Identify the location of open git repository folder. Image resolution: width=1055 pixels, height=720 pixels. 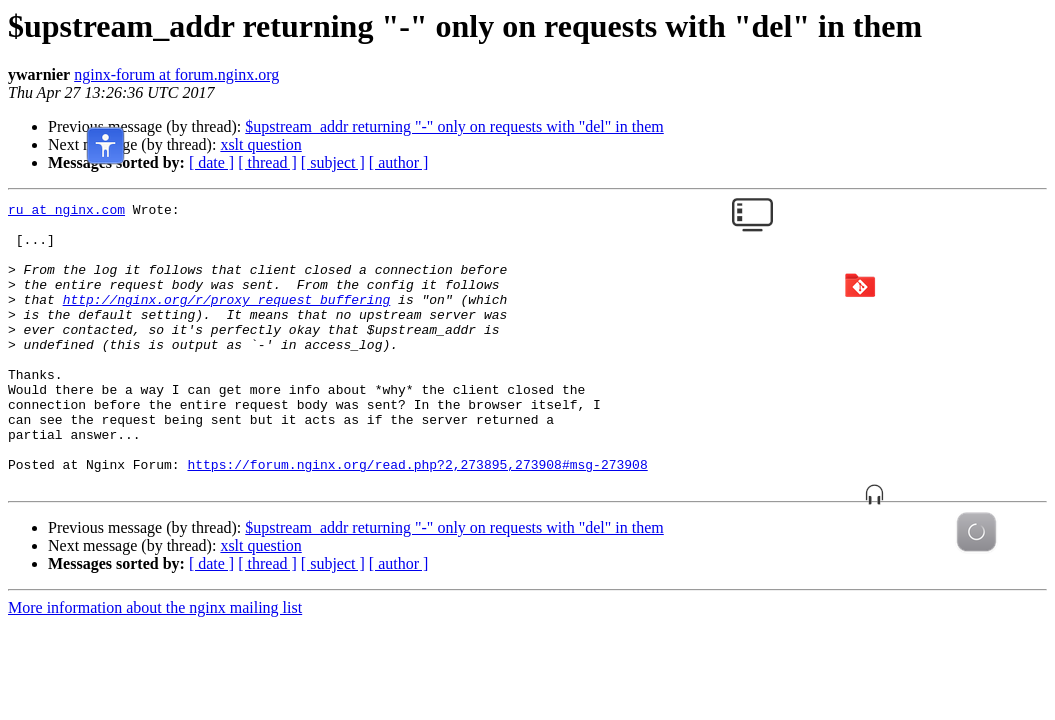
(860, 286).